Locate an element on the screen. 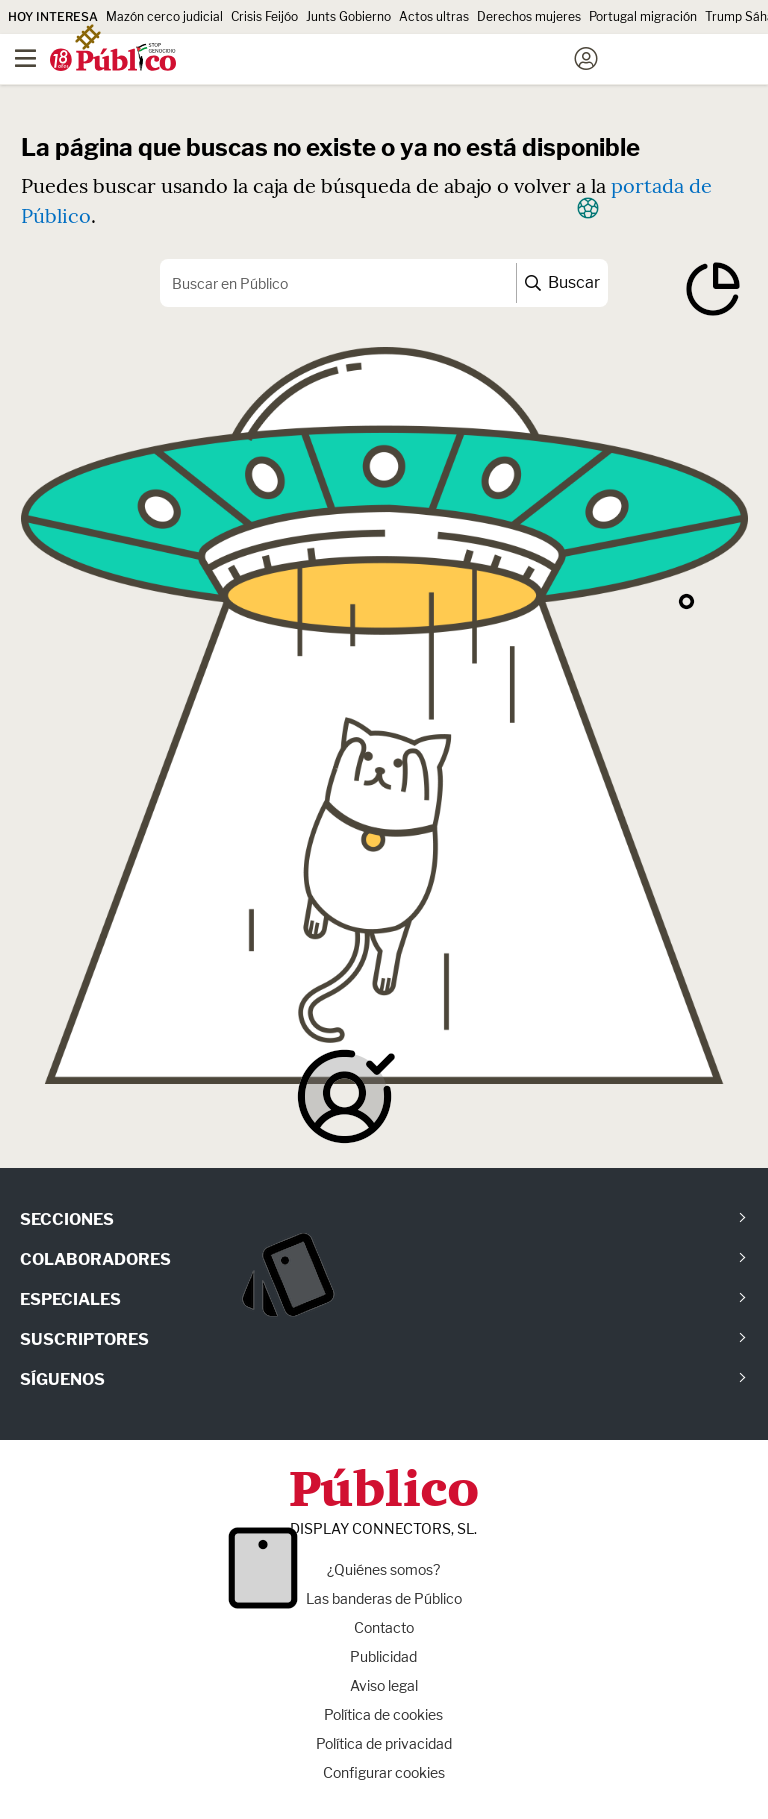 The image size is (768, 1819). access style or theme options is located at coordinates (289, 1273).